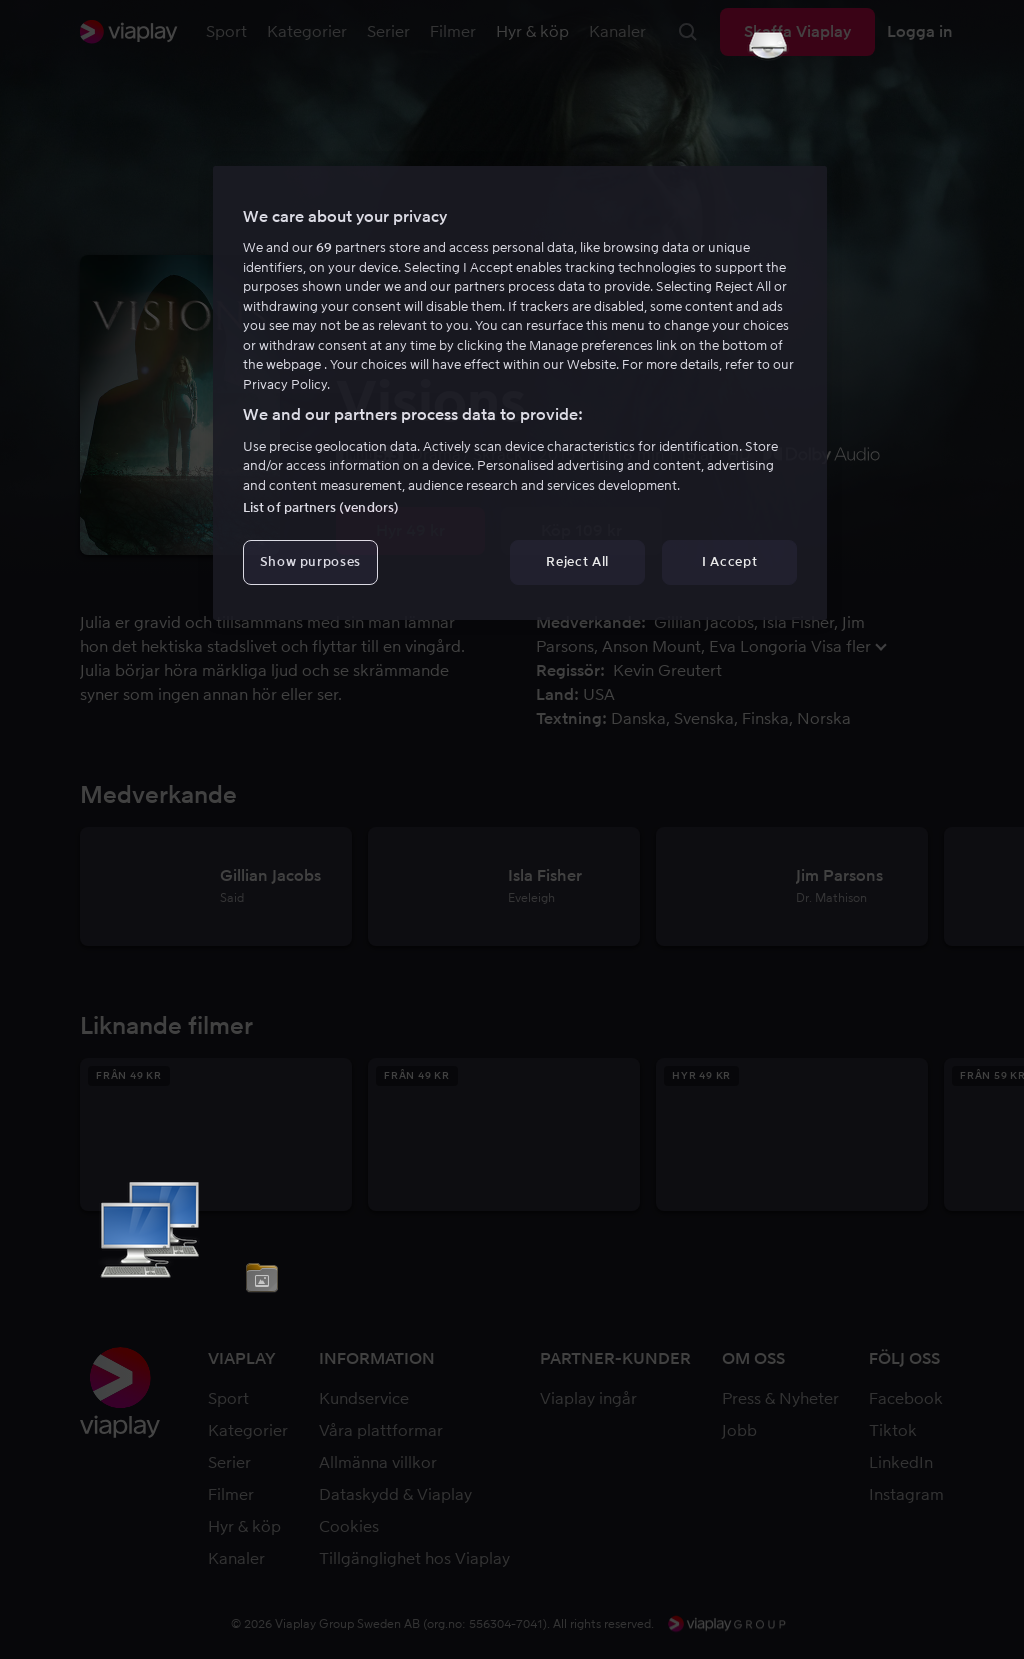 This screenshot has width=1024, height=1659. I want to click on access optical disc drive settings, so click(768, 44).